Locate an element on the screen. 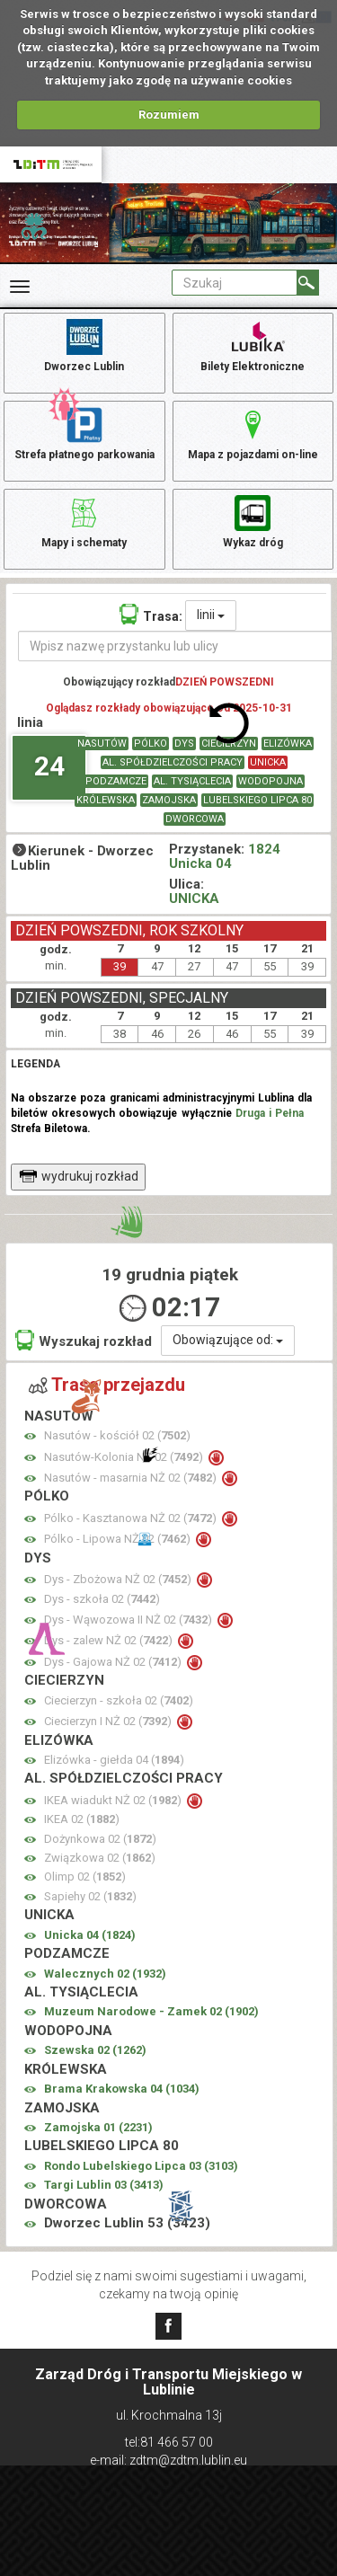  cast a lightning spell is located at coordinates (150, 1454).